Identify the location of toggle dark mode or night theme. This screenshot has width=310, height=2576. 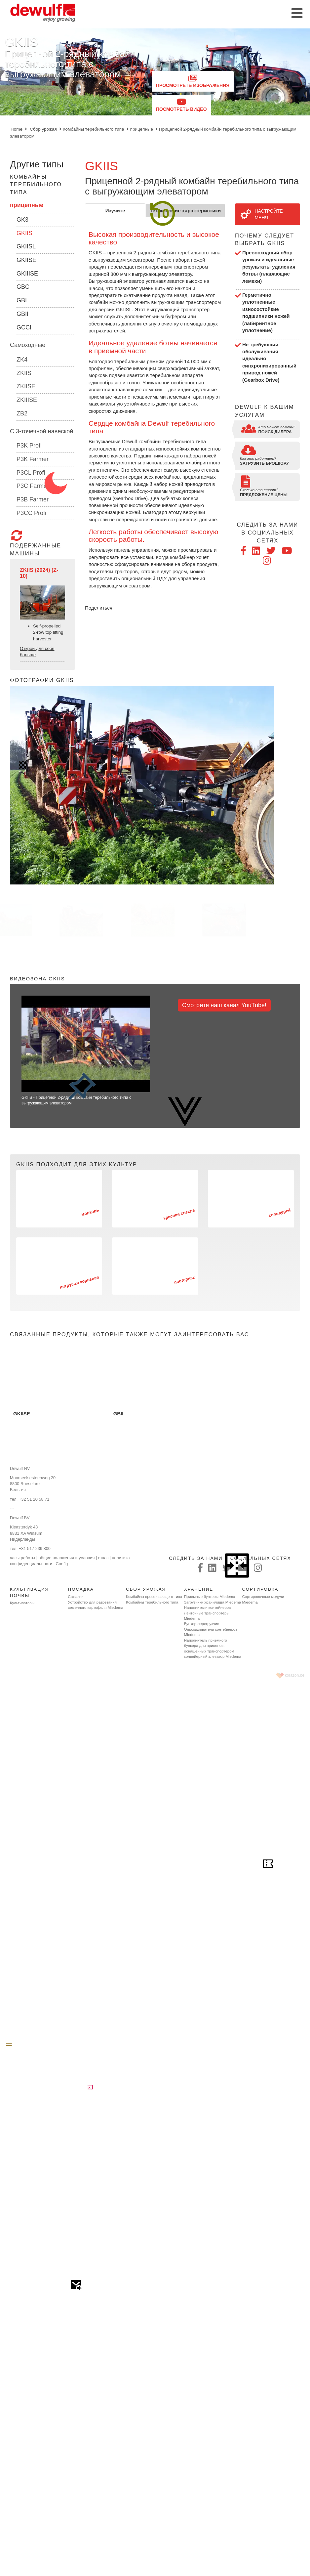
(56, 483).